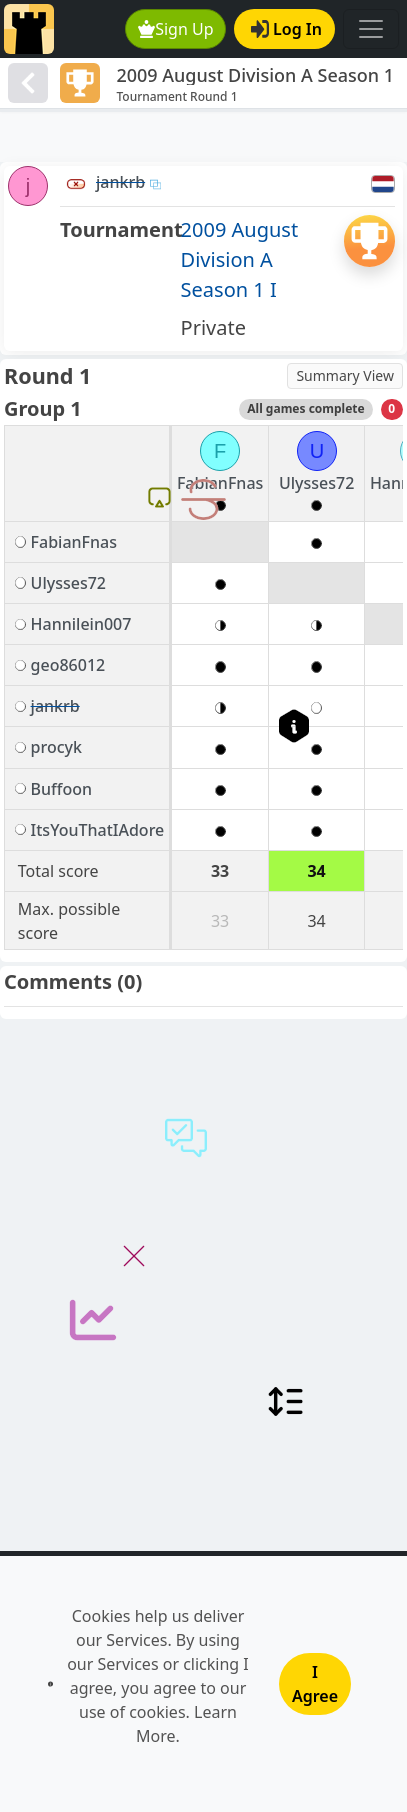 This screenshot has height=1812, width=407. Describe the element at coordinates (286, 1401) in the screenshot. I see `adjust line spacing in text` at that location.